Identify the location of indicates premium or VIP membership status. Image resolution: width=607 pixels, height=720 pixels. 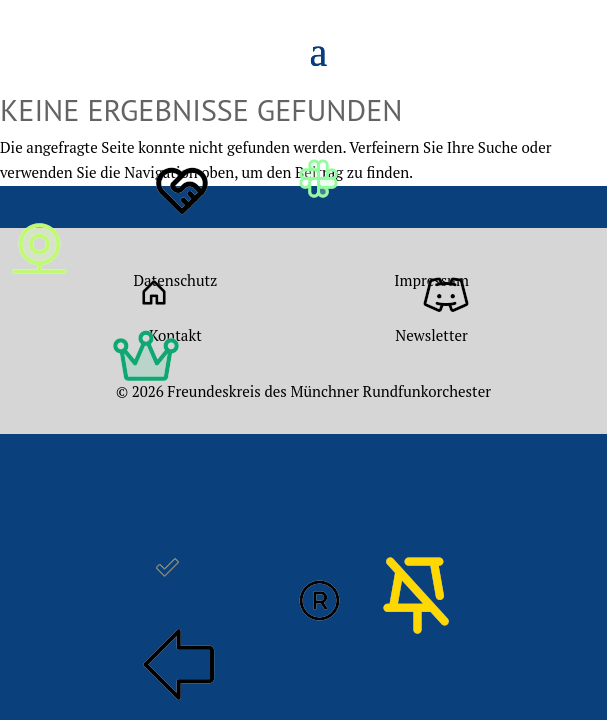
(146, 359).